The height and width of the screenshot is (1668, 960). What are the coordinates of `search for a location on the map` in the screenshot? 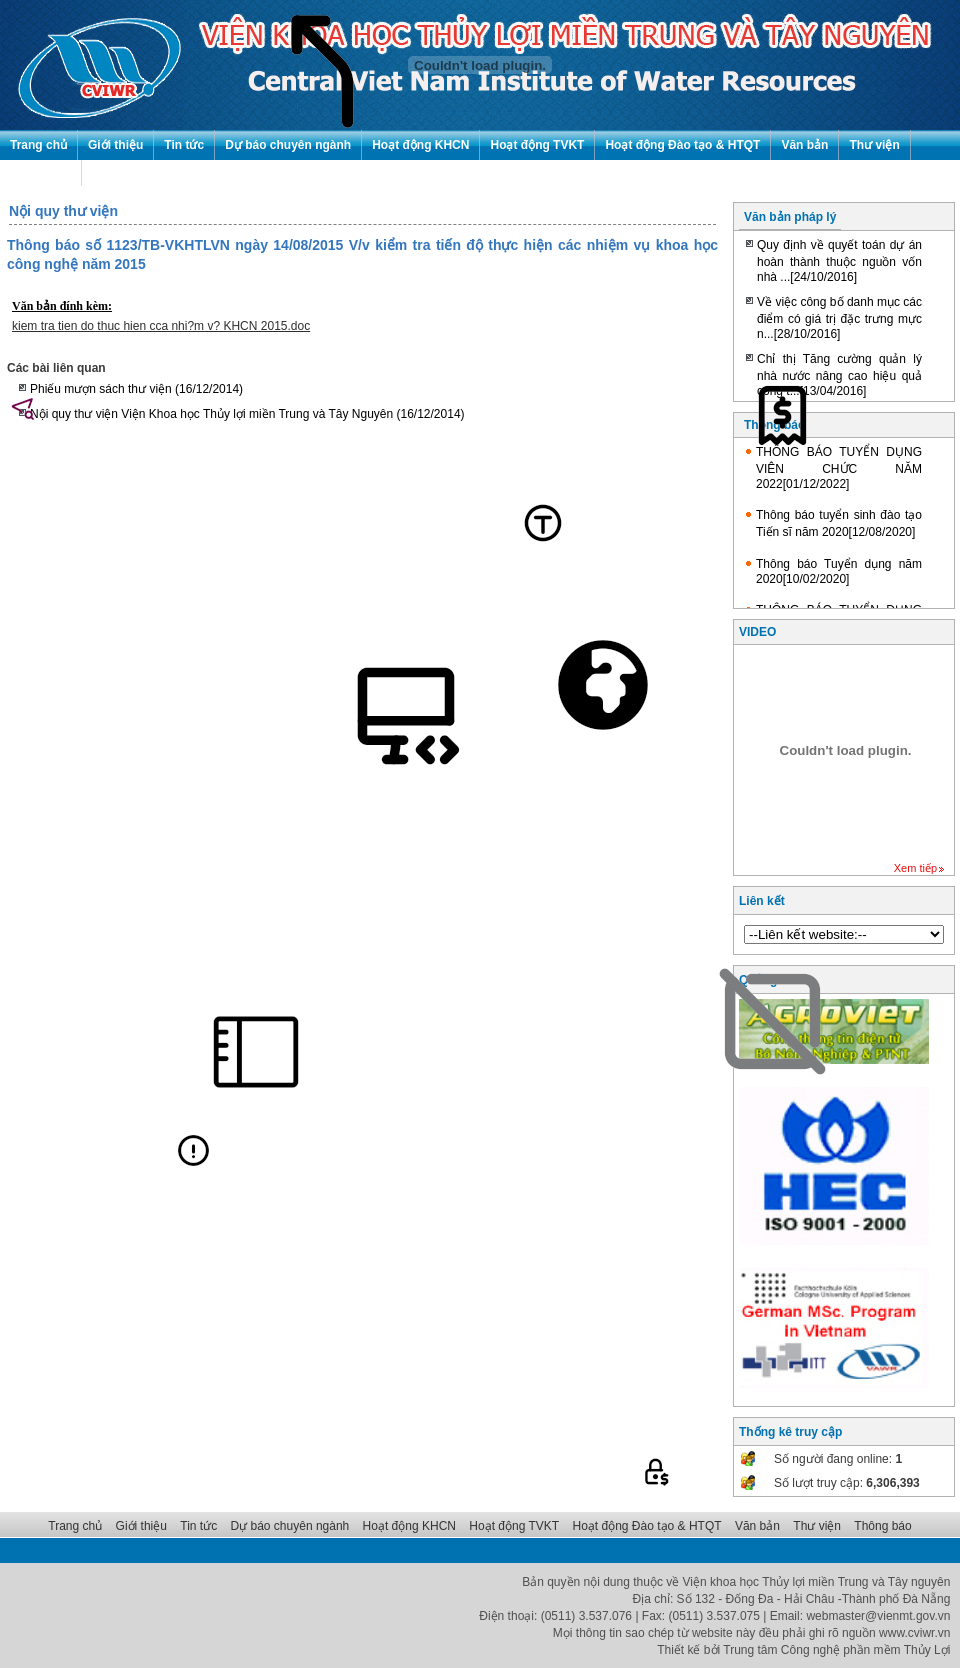 It's located at (22, 408).